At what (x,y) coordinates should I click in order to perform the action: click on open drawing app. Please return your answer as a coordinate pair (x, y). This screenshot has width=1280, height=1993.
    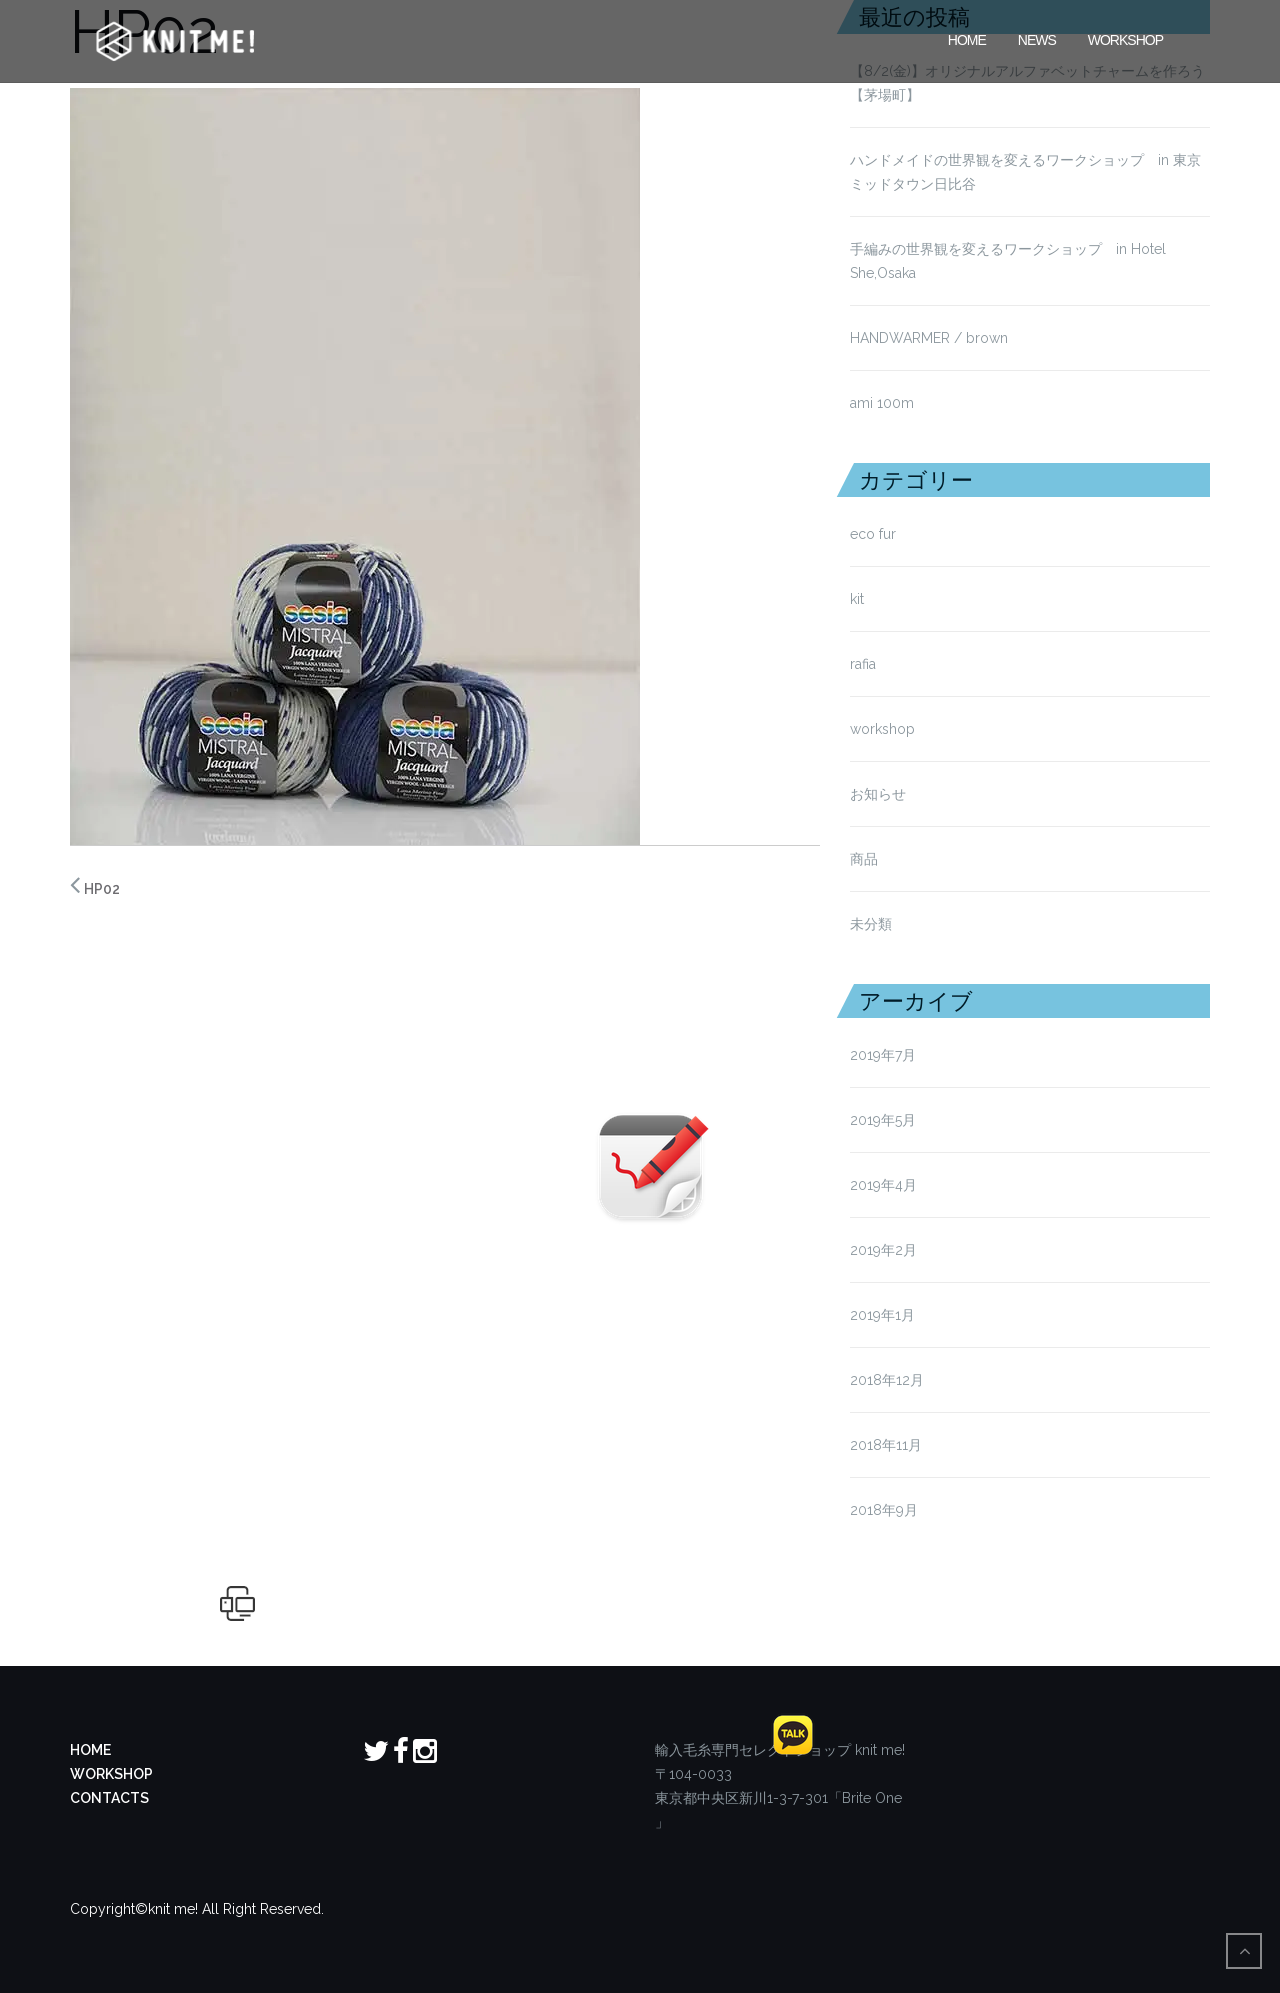
    Looking at the image, I should click on (650, 1166).